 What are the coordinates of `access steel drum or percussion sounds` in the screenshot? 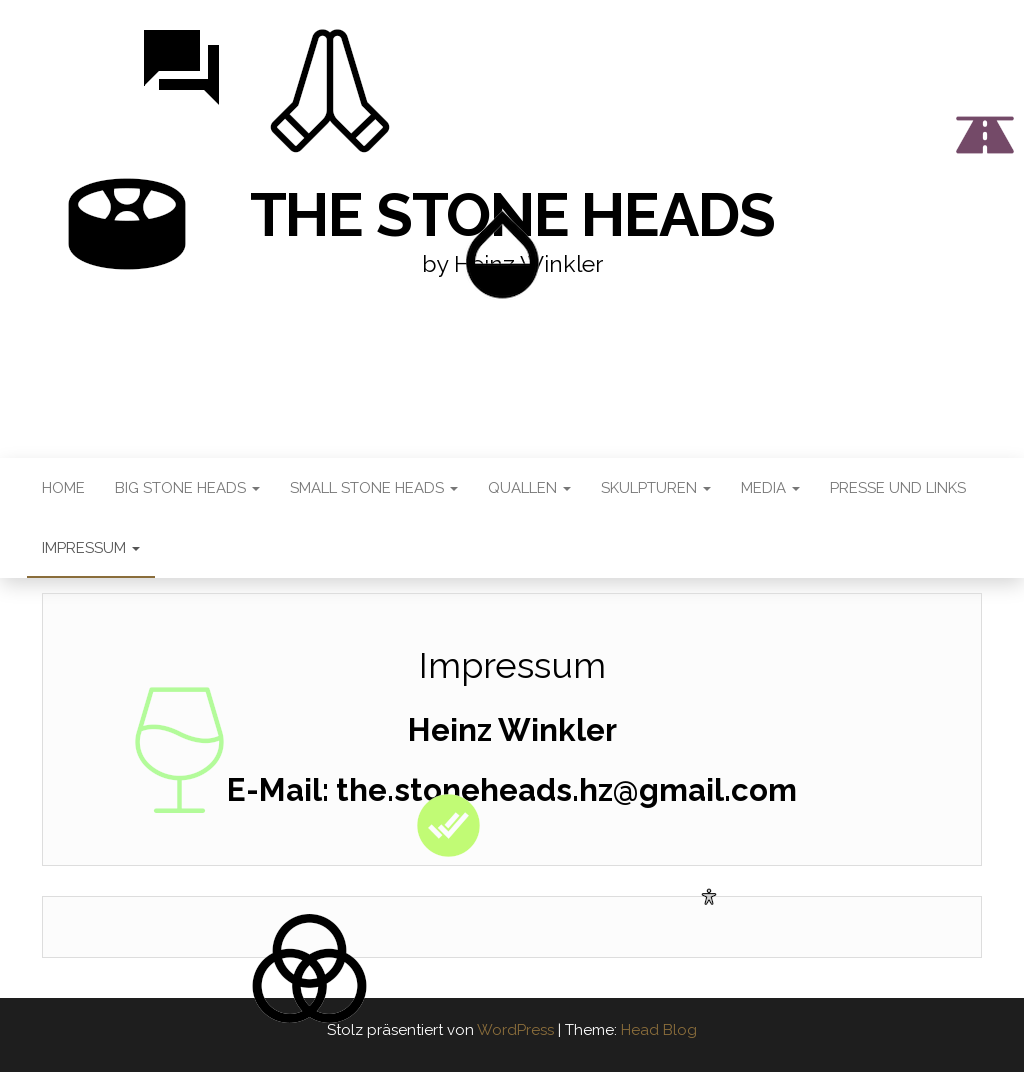 It's located at (127, 224).